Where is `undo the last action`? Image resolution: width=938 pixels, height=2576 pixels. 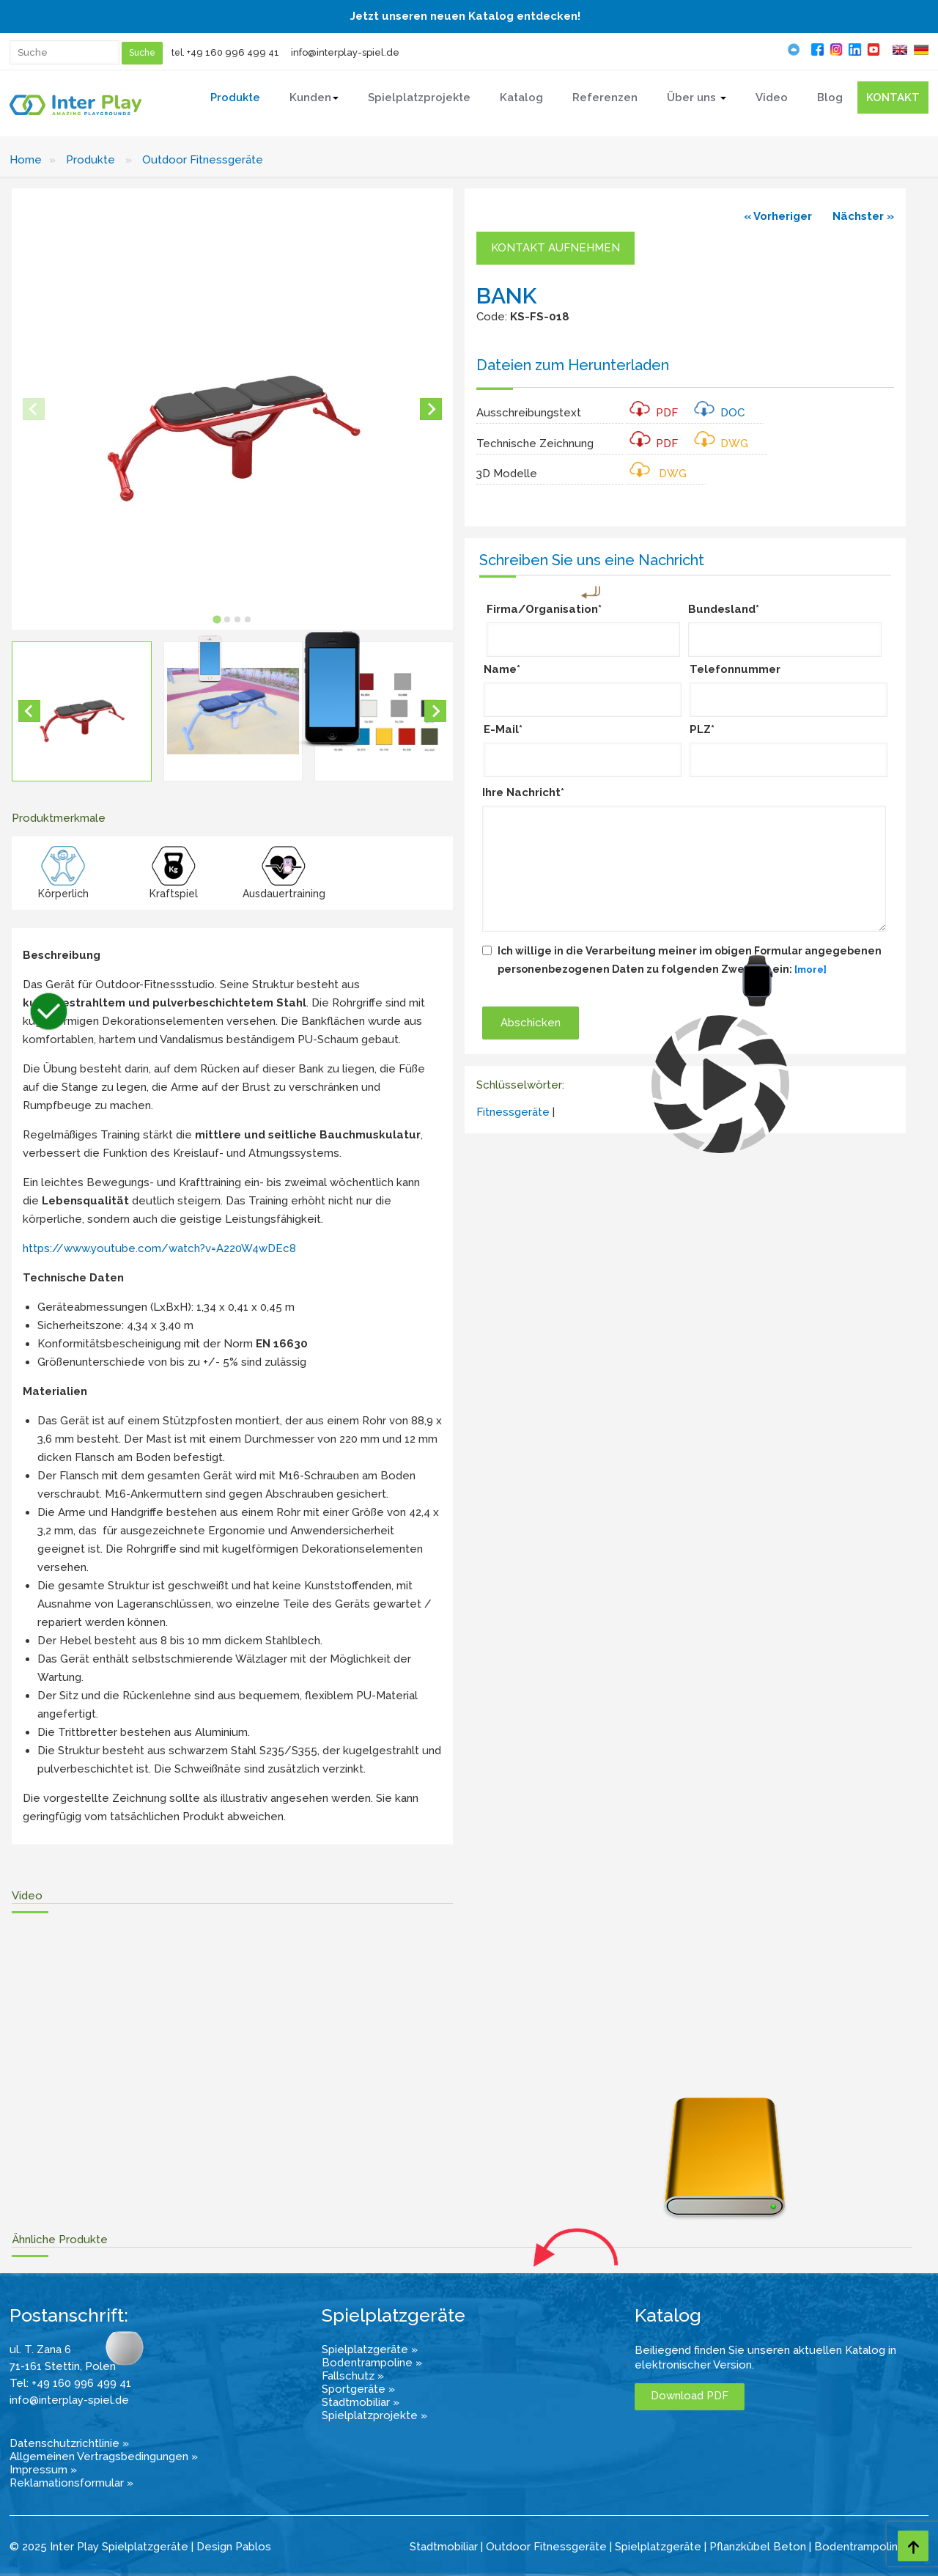 undo the last action is located at coordinates (575, 2247).